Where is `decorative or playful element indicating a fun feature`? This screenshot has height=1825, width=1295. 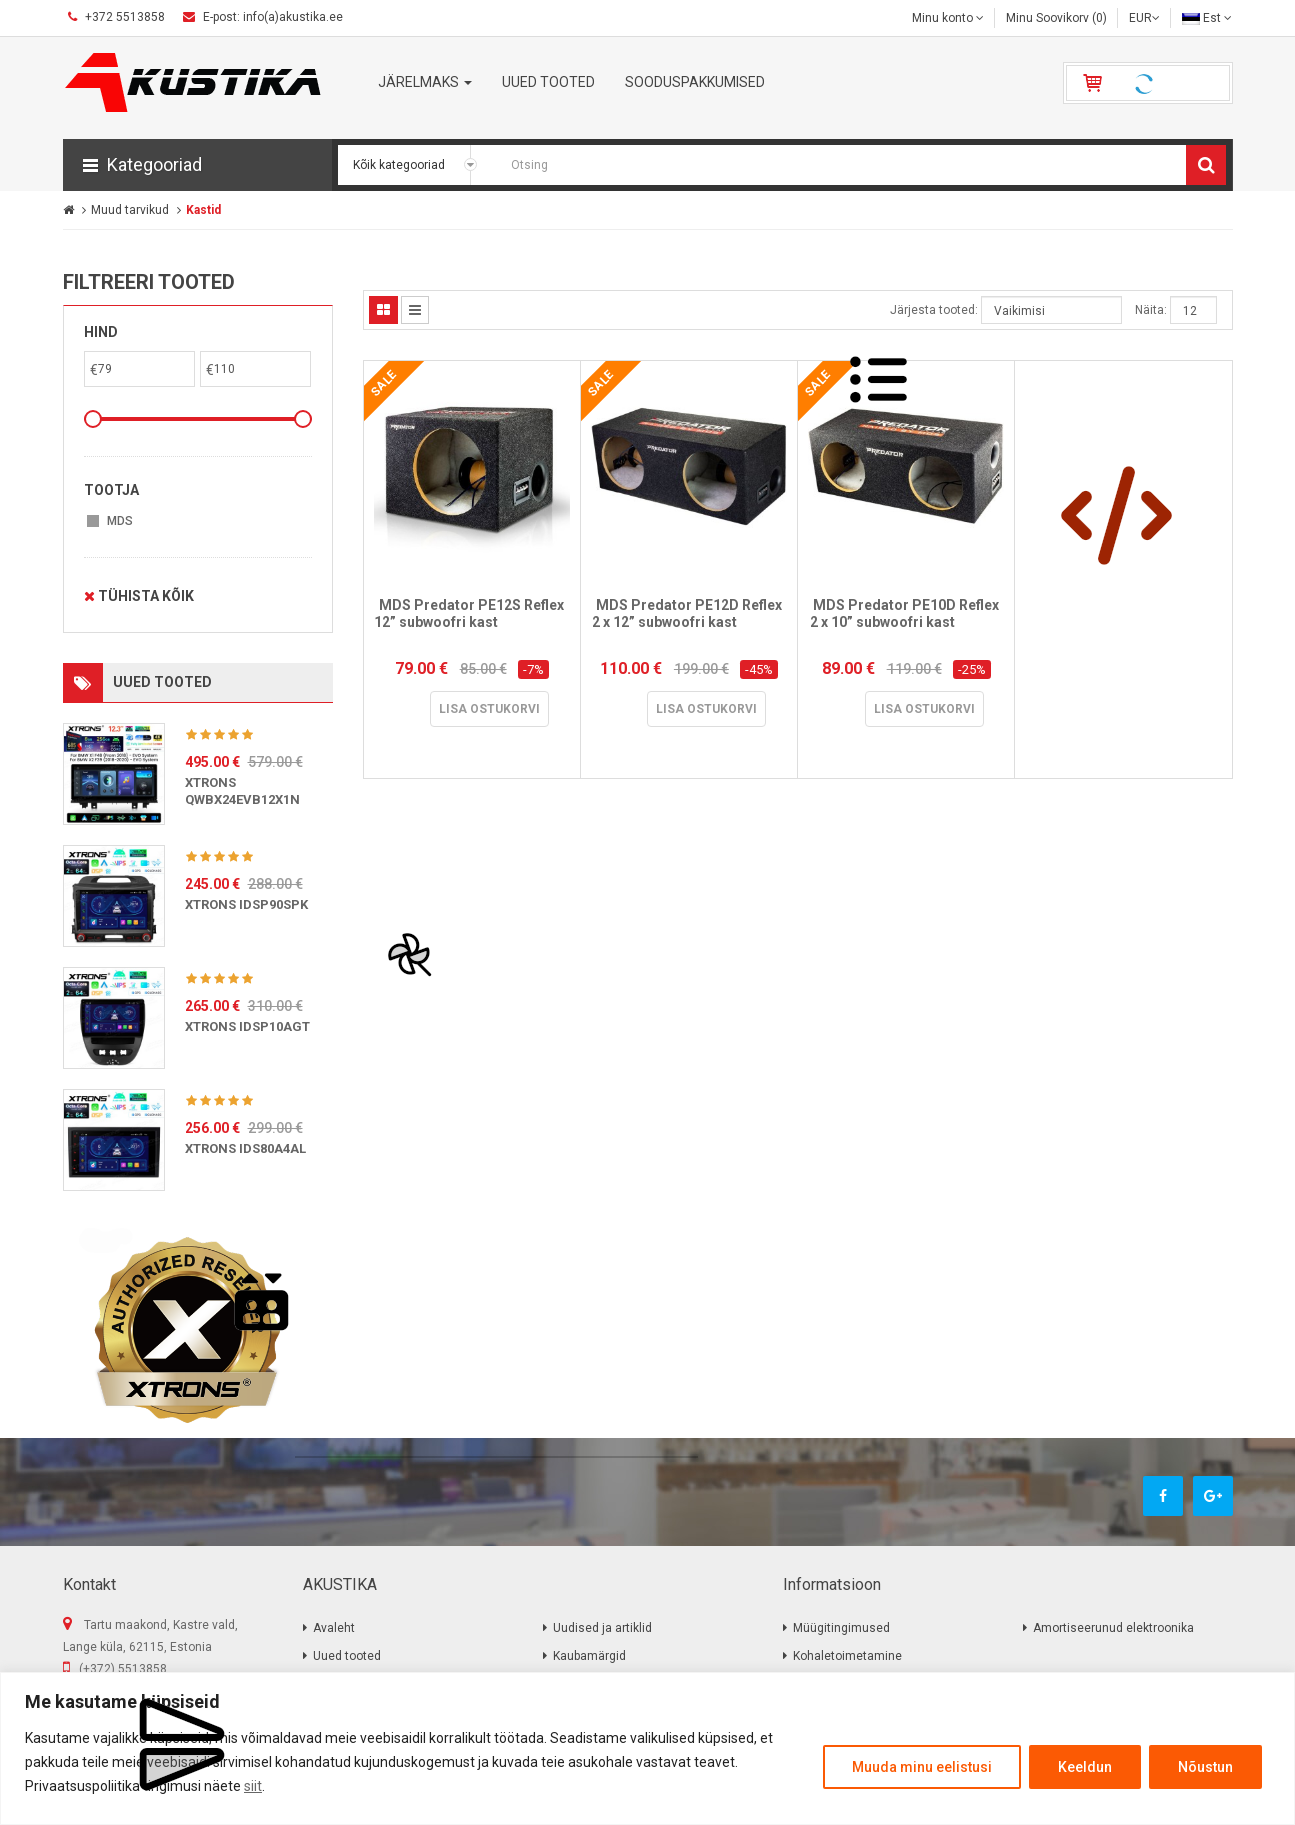 decorative or playful element indicating a fun feature is located at coordinates (410, 955).